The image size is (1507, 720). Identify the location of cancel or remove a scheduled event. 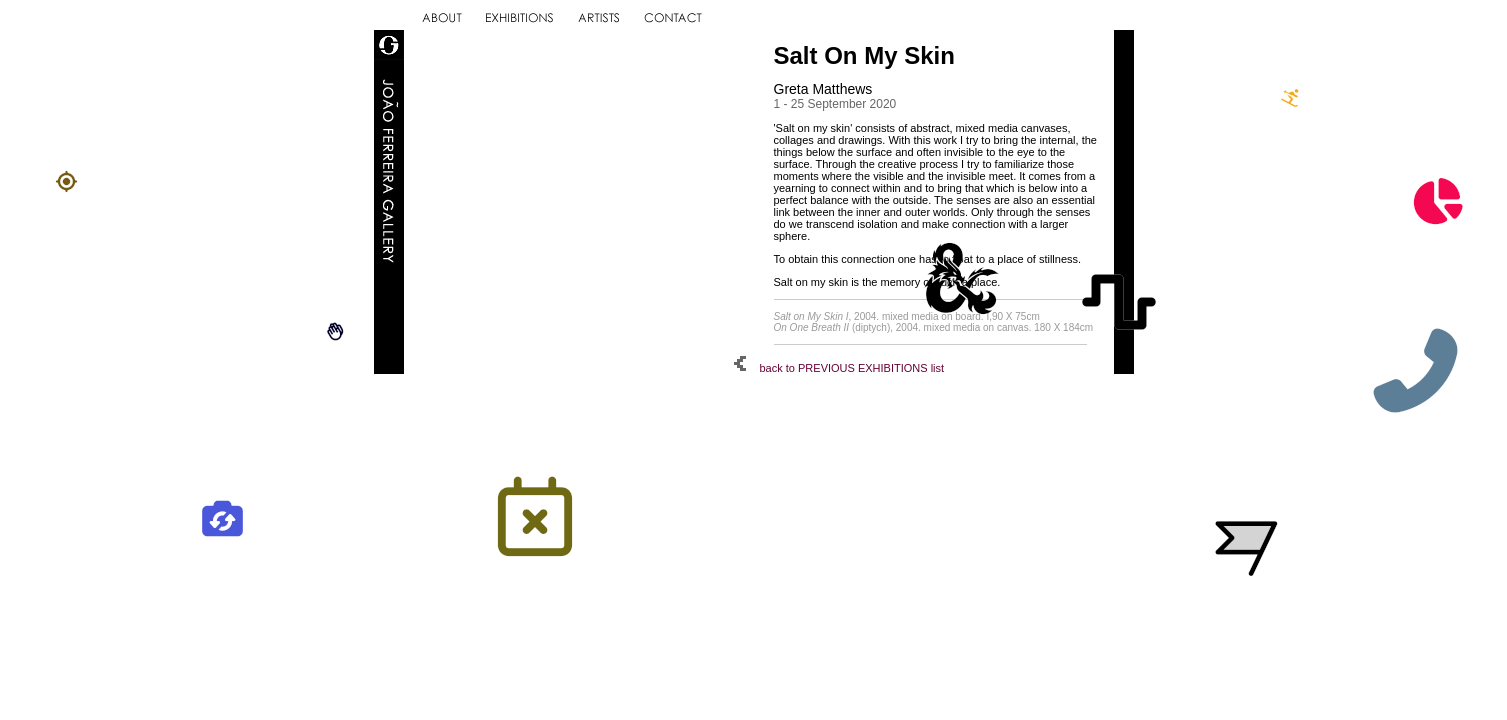
(535, 519).